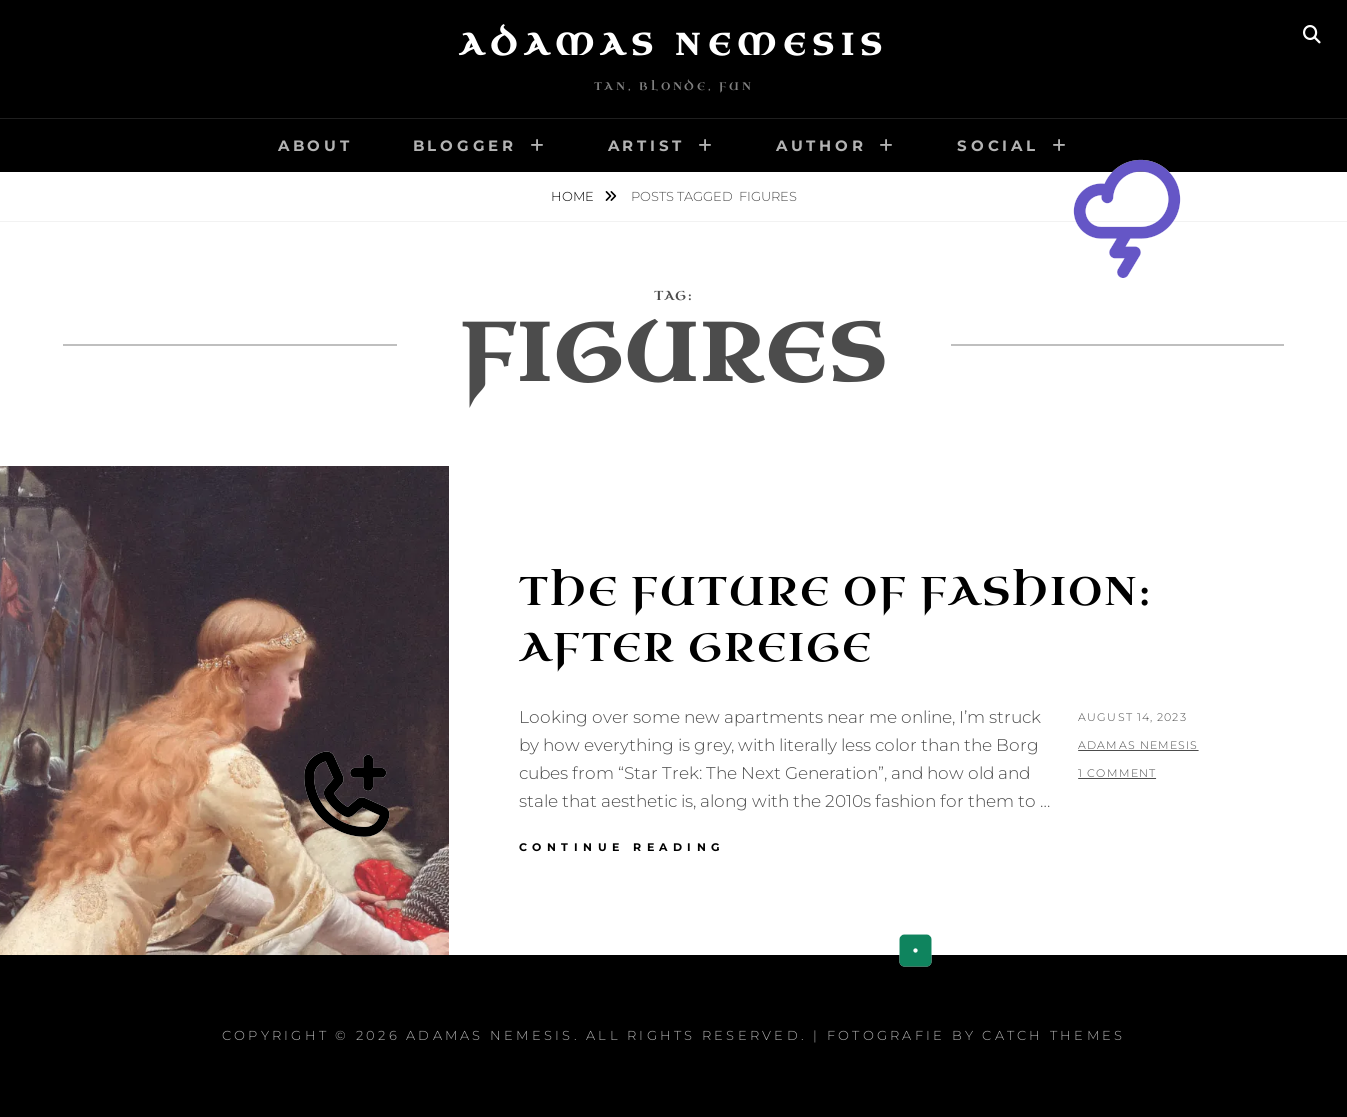 The image size is (1347, 1117). I want to click on indicates thunderstorm or severe weather conditions, so click(1127, 217).